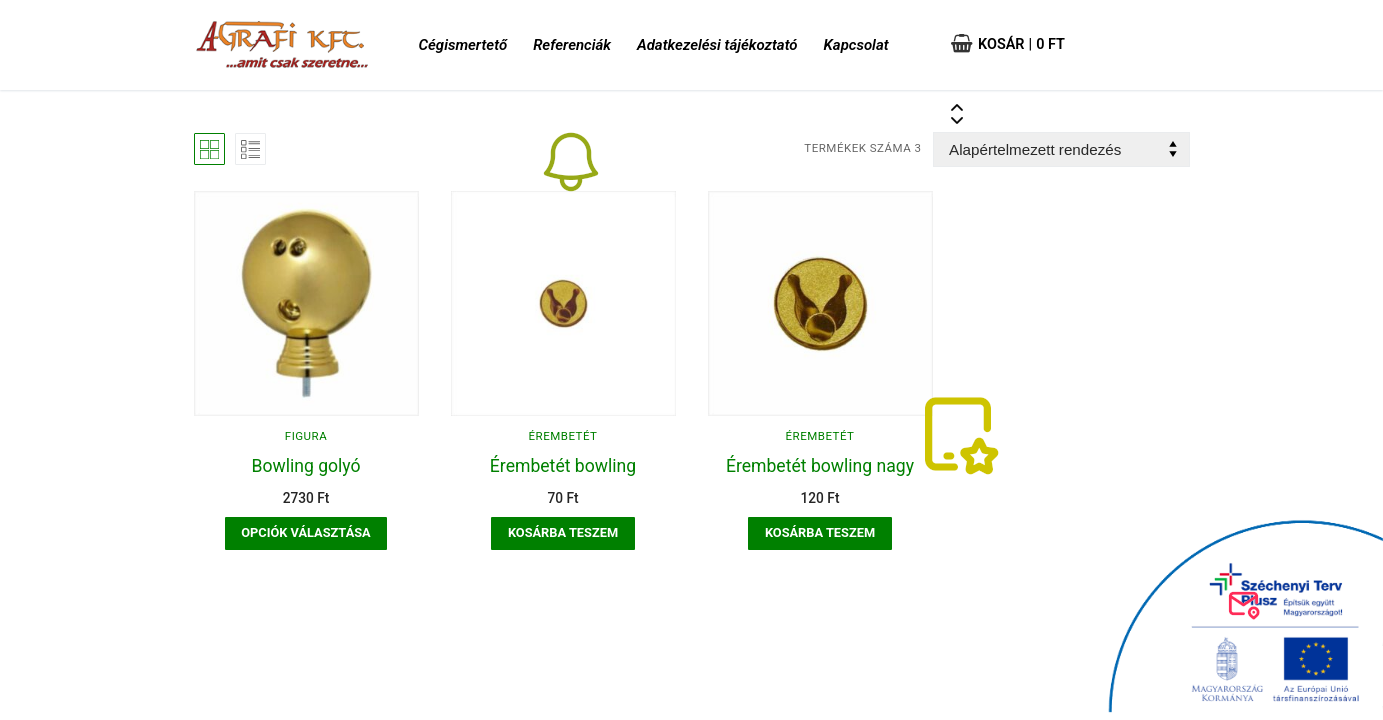 The height and width of the screenshot is (720, 1383). I want to click on mark this iPad as a favorite device, so click(958, 434).